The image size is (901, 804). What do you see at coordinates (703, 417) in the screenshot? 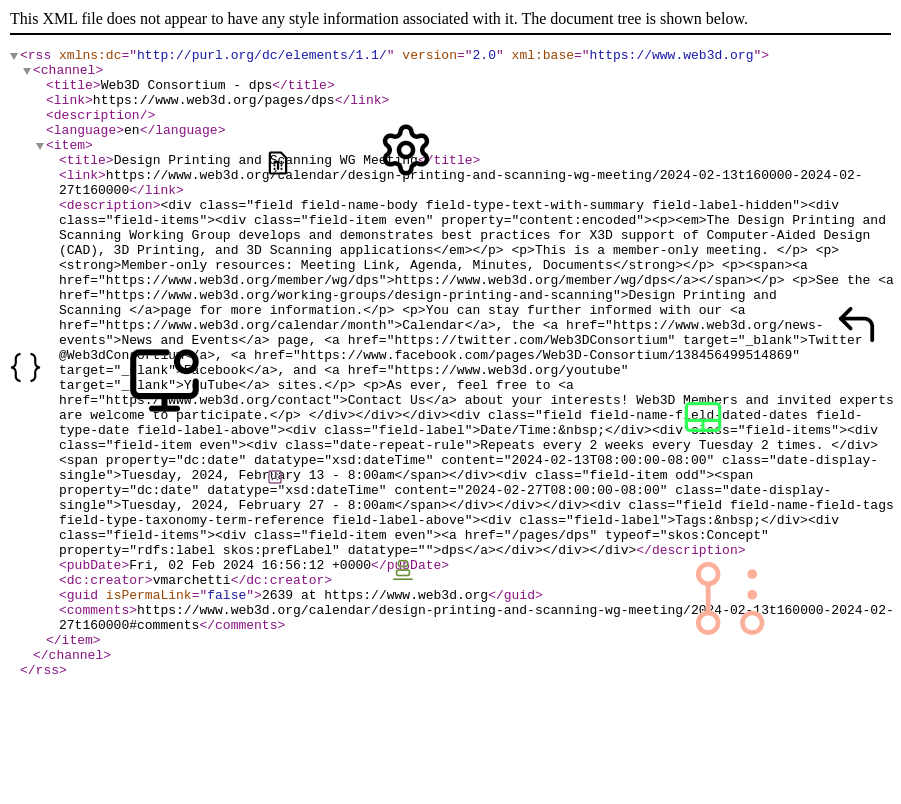
I see `access touchpad settings` at bounding box center [703, 417].